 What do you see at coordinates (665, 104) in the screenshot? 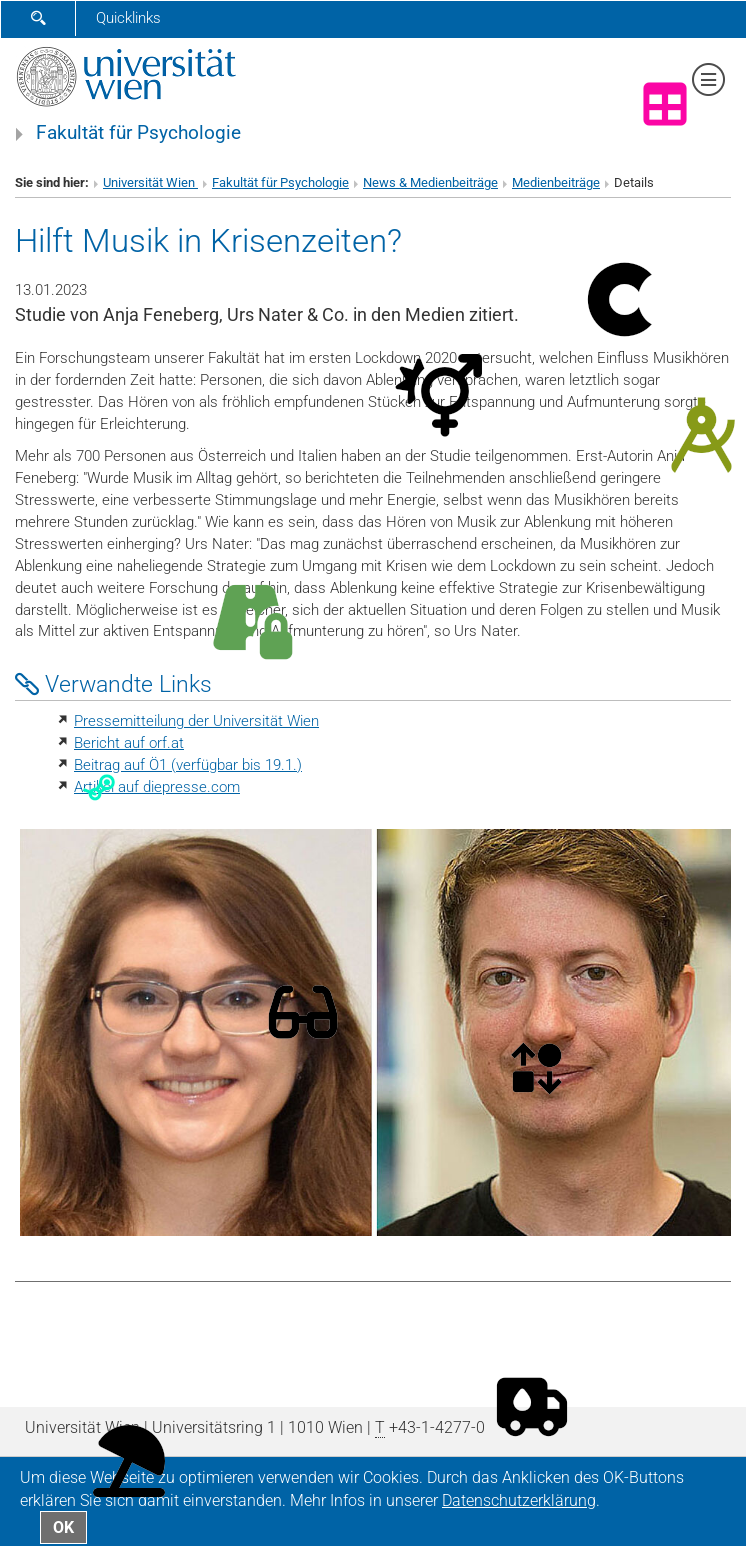
I see `view data in table format` at bounding box center [665, 104].